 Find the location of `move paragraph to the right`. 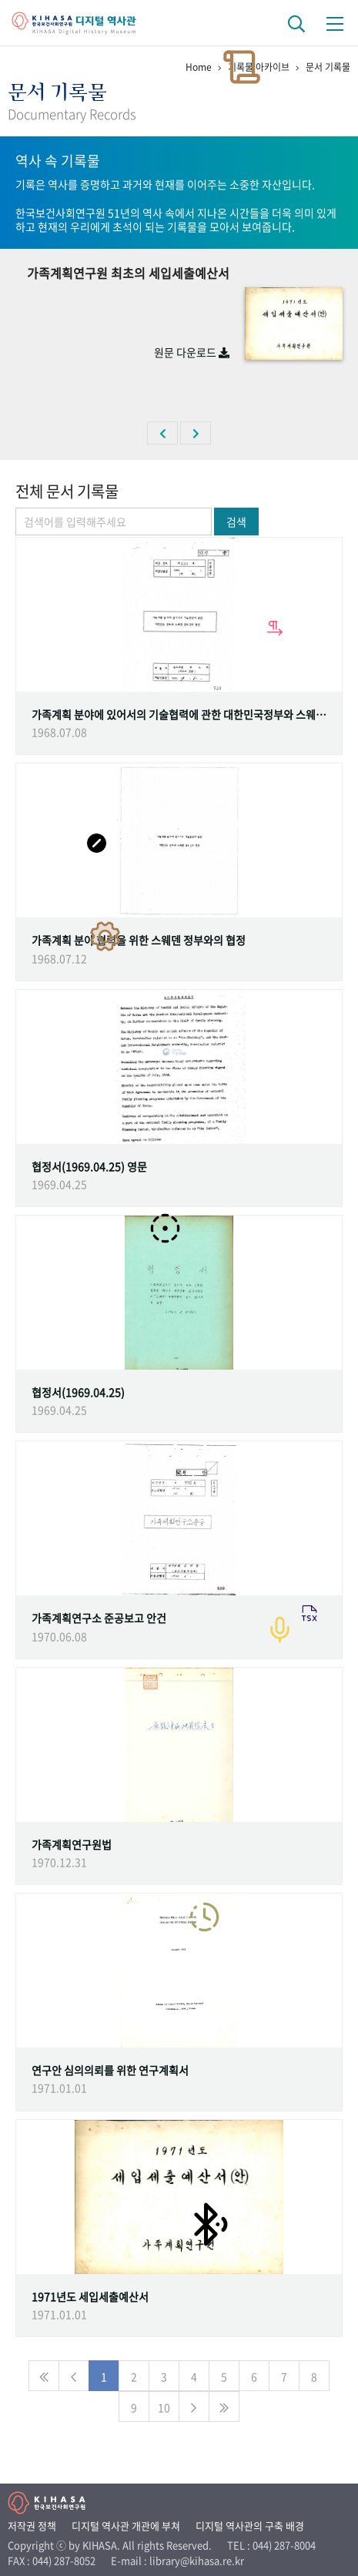

move paragraph to the right is located at coordinates (275, 628).